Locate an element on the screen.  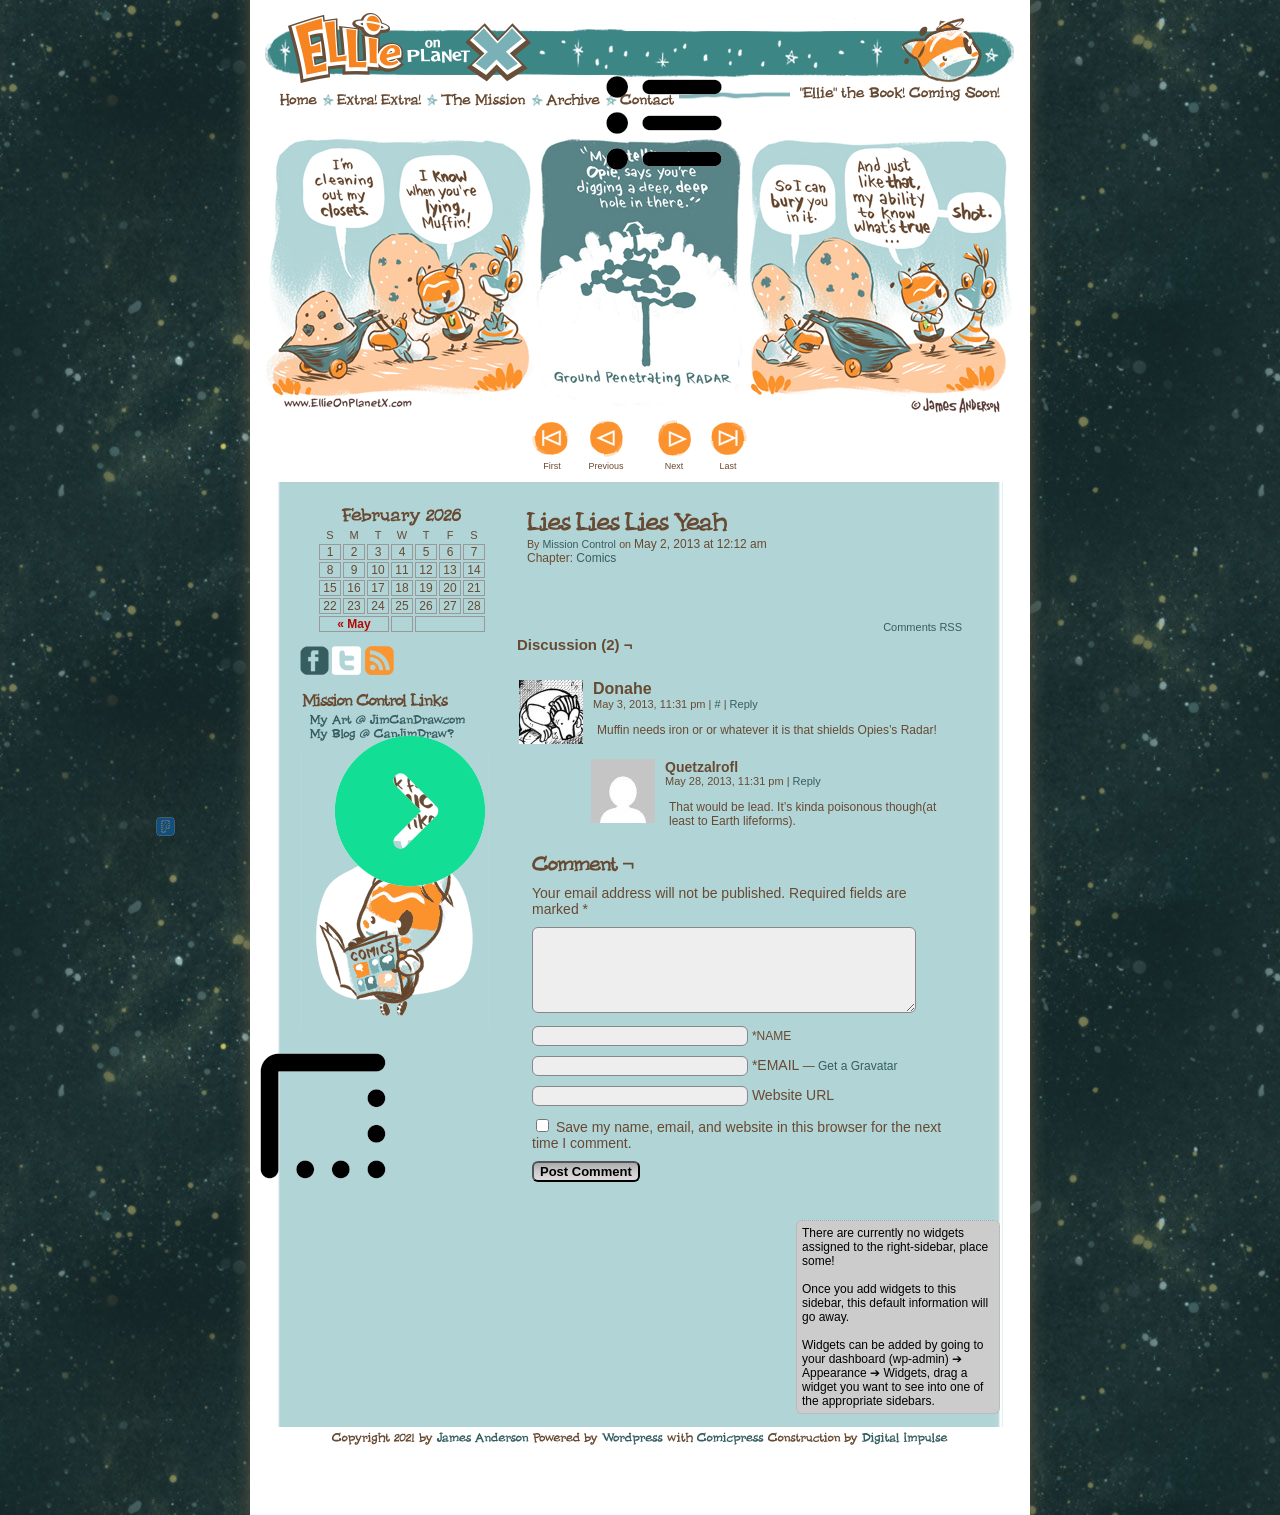
go to next item or page is located at coordinates (410, 811).